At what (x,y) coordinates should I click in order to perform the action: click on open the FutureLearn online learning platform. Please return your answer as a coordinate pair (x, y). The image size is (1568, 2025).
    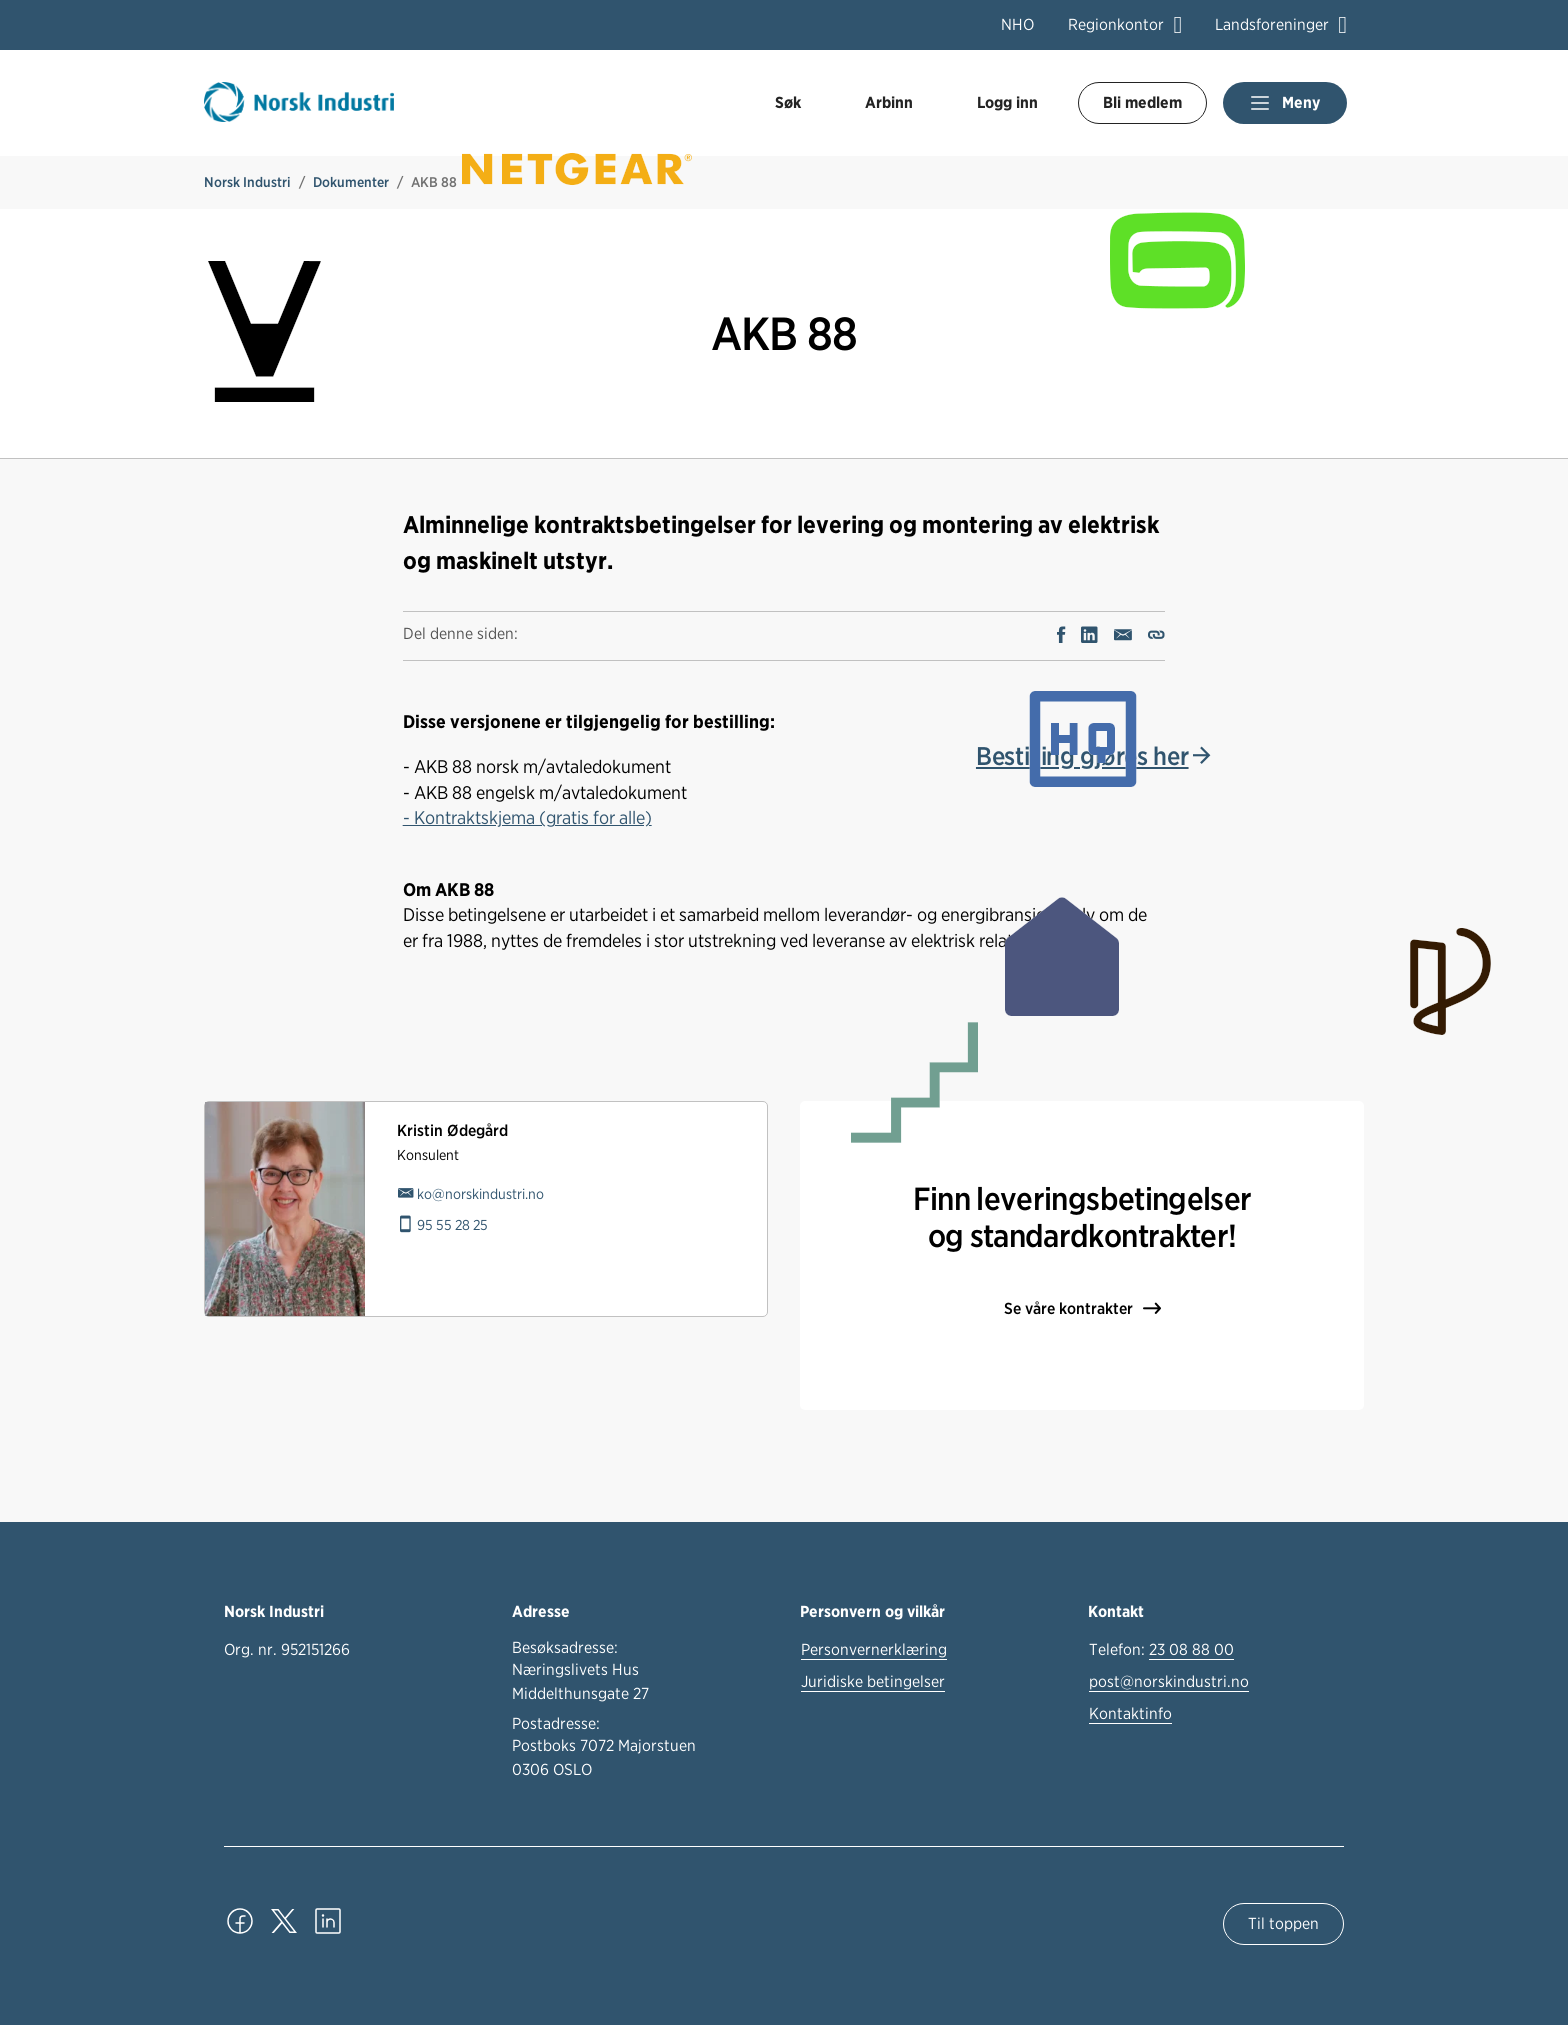
    Looking at the image, I should click on (914, 1082).